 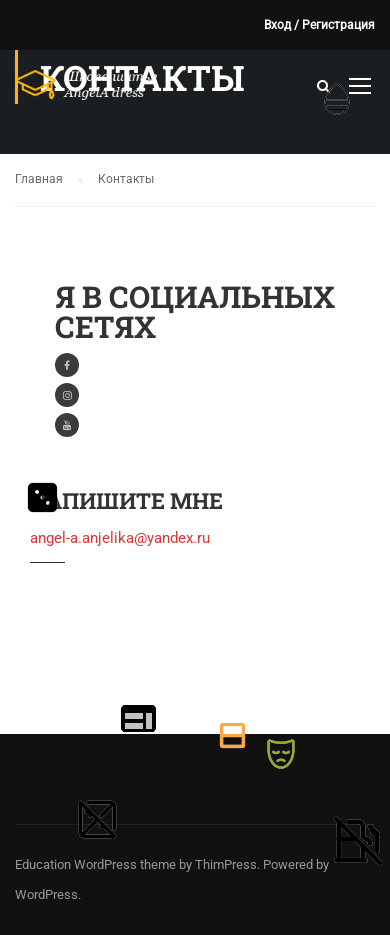 I want to click on open web browser, so click(x=138, y=718).